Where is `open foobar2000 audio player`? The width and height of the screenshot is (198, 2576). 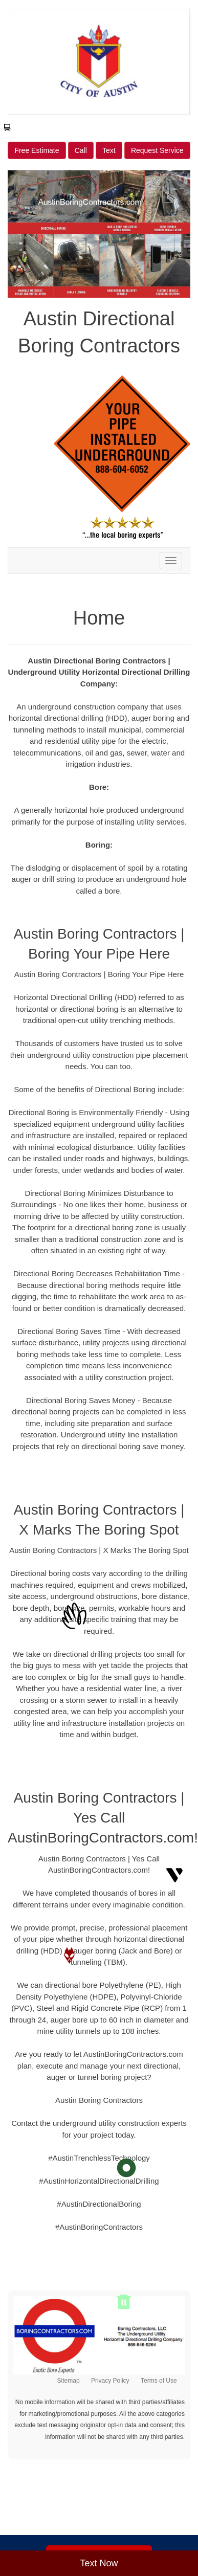 open foobar2000 audio player is located at coordinates (69, 1955).